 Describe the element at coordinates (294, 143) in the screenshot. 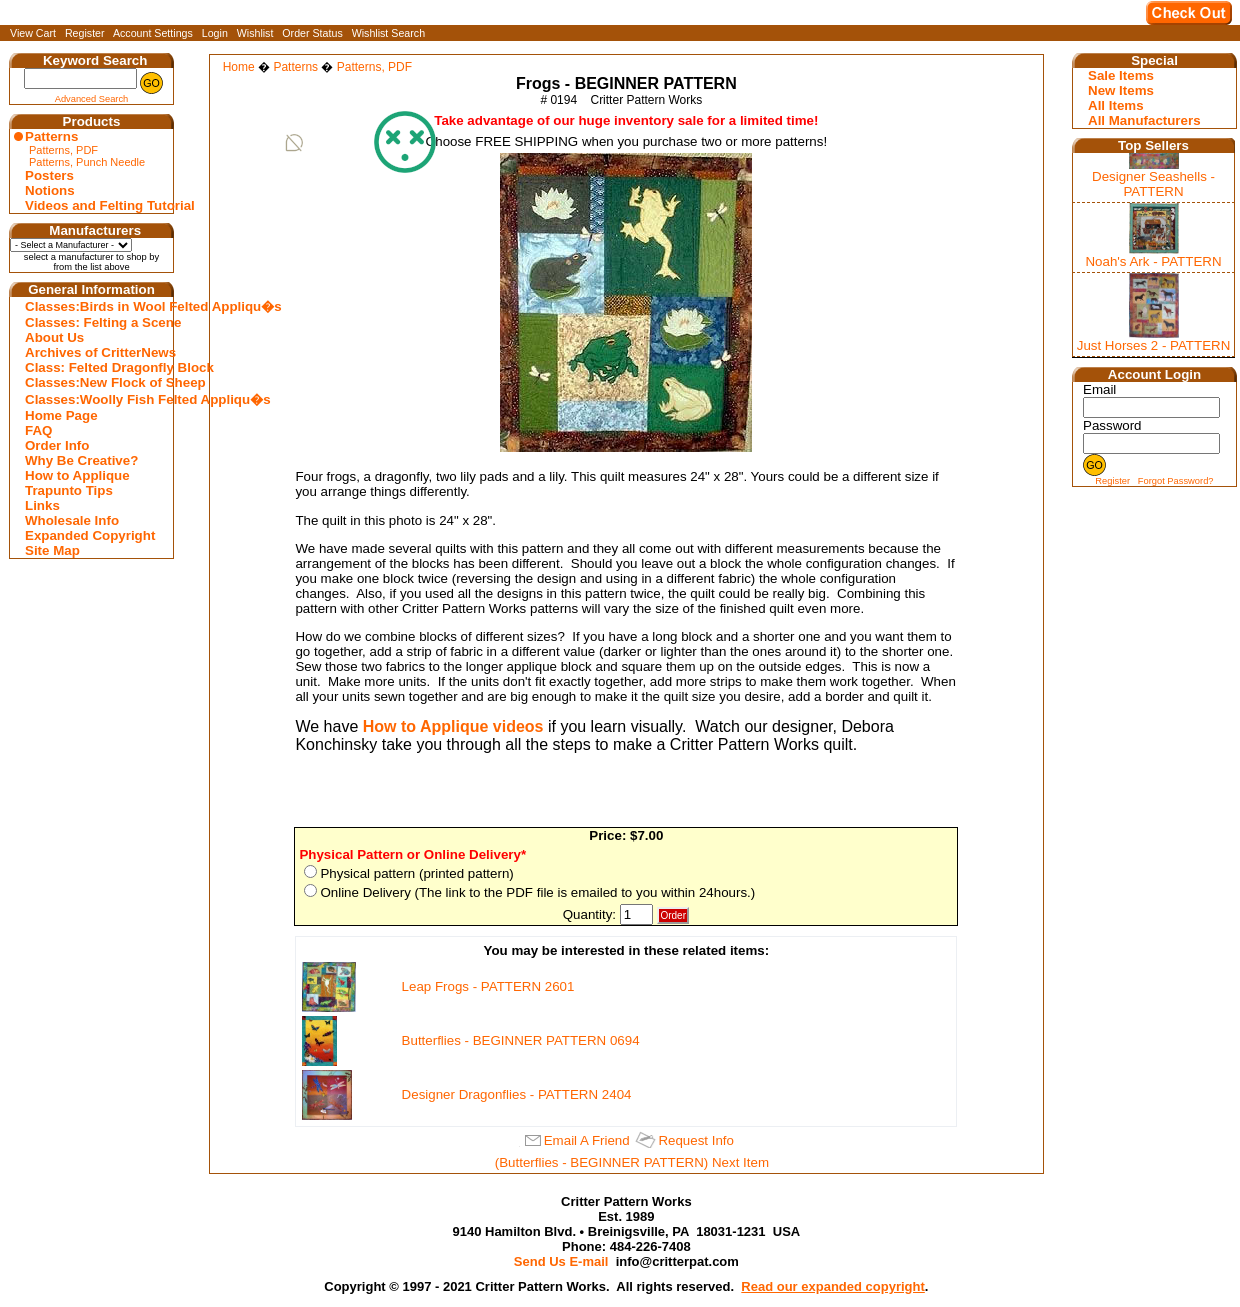

I see `mute or disable chat notifications` at that location.